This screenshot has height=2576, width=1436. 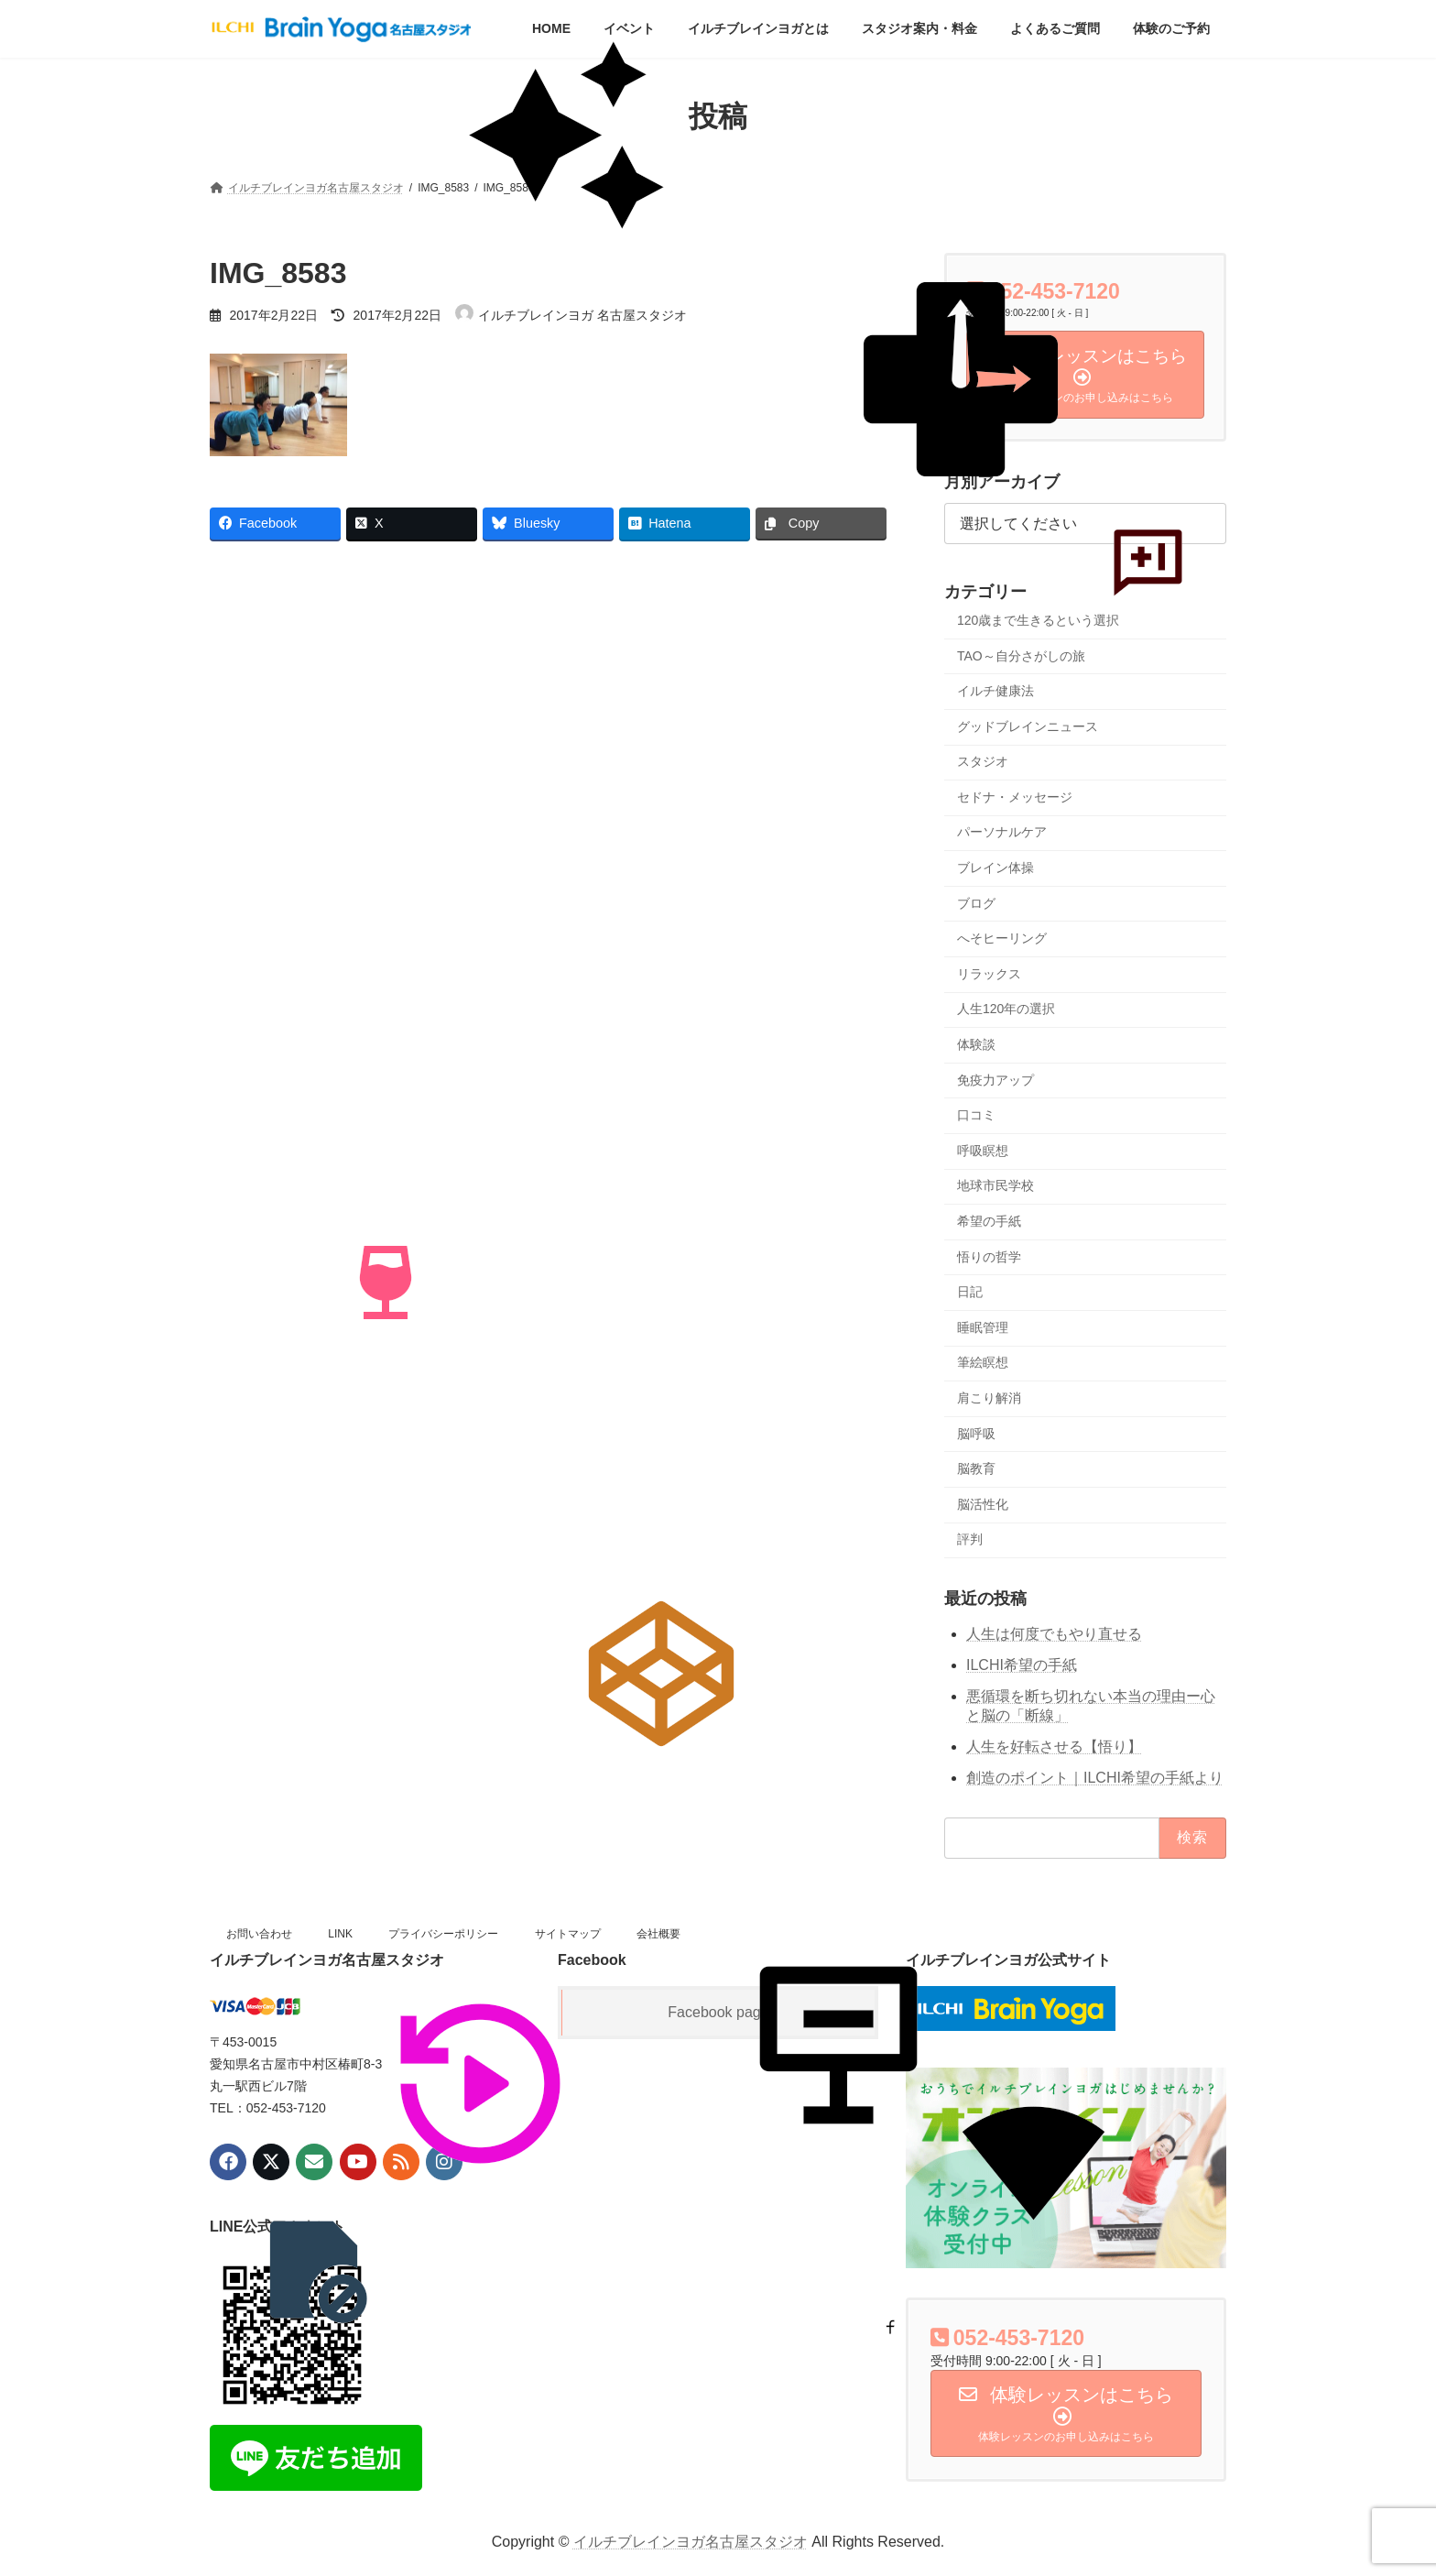 What do you see at coordinates (313, 2269) in the screenshot?
I see `file access denied or restricted` at bounding box center [313, 2269].